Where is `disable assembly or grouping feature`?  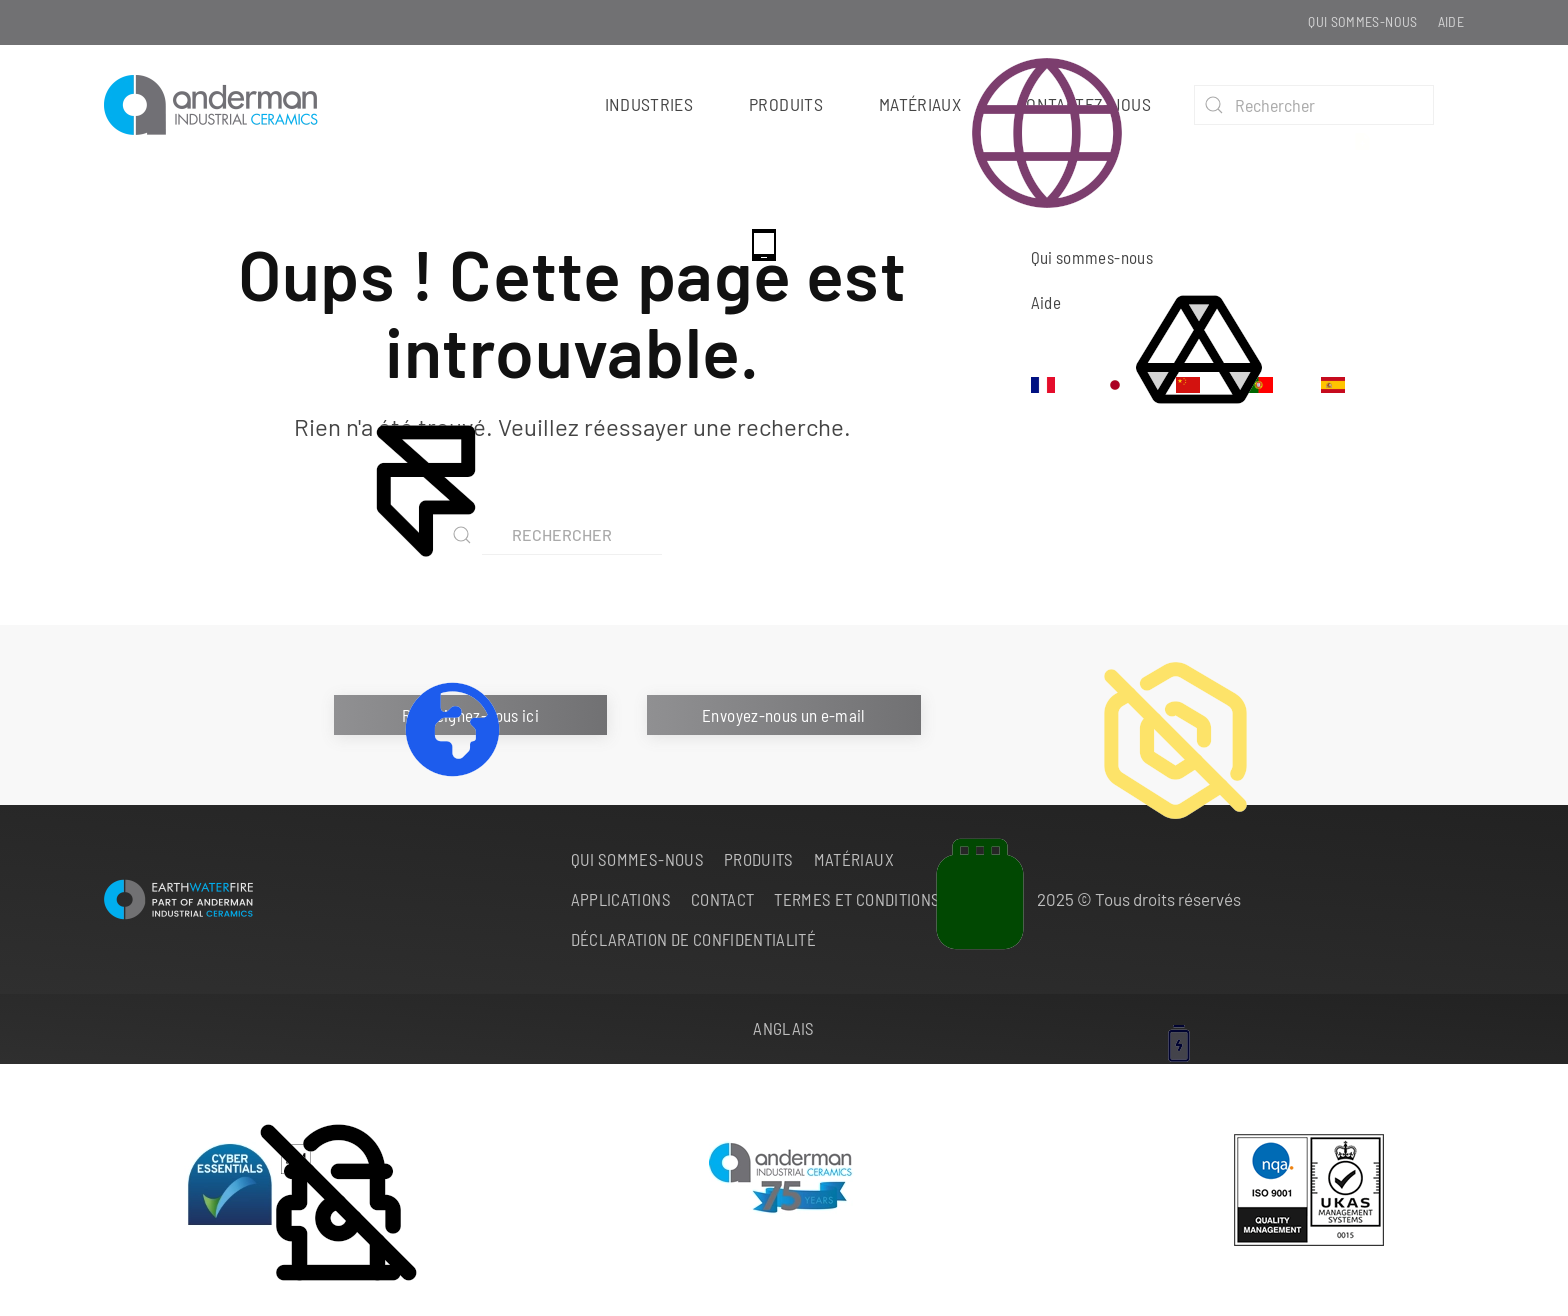
disable assembly or grouping feature is located at coordinates (1175, 740).